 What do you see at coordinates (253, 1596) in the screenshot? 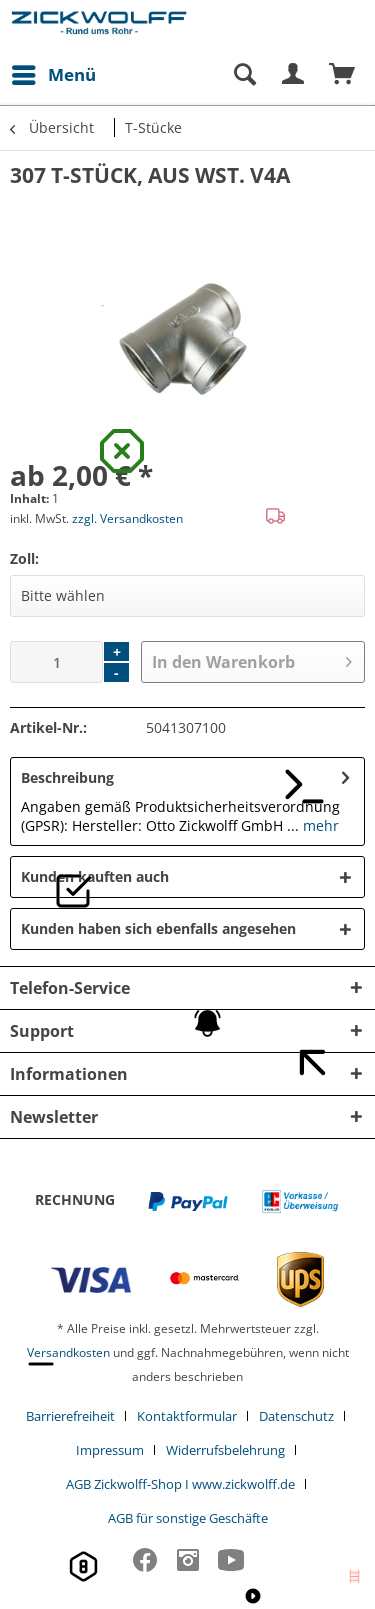
I see `play media or video content` at bounding box center [253, 1596].